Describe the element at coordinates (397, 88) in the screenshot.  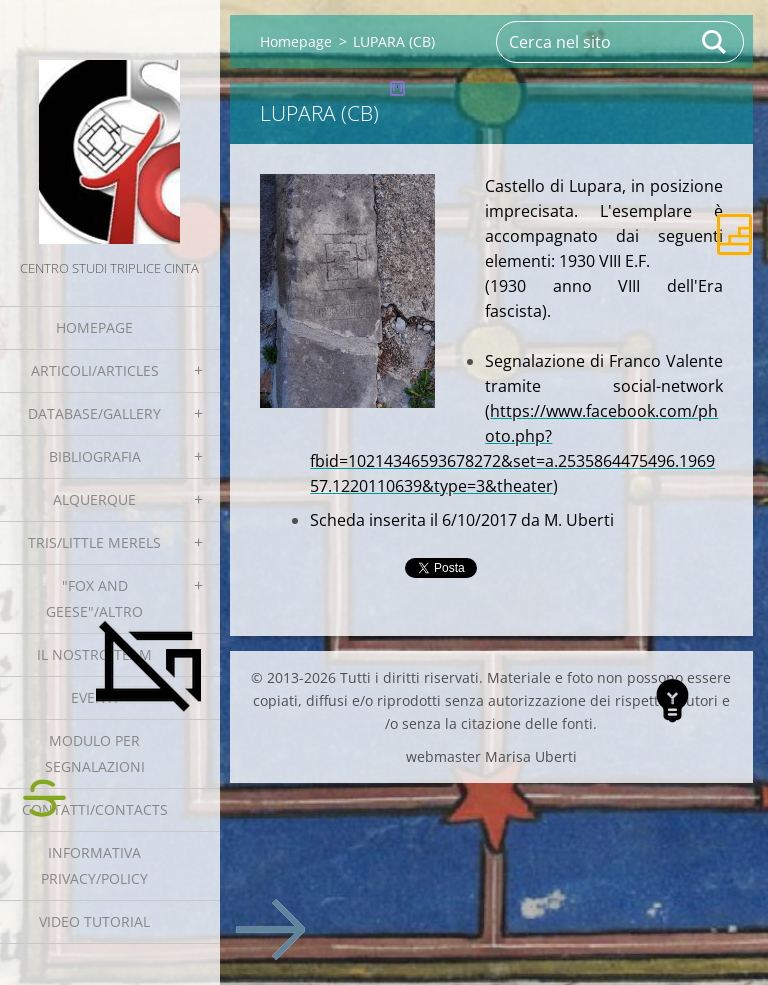
I see `open project board` at that location.